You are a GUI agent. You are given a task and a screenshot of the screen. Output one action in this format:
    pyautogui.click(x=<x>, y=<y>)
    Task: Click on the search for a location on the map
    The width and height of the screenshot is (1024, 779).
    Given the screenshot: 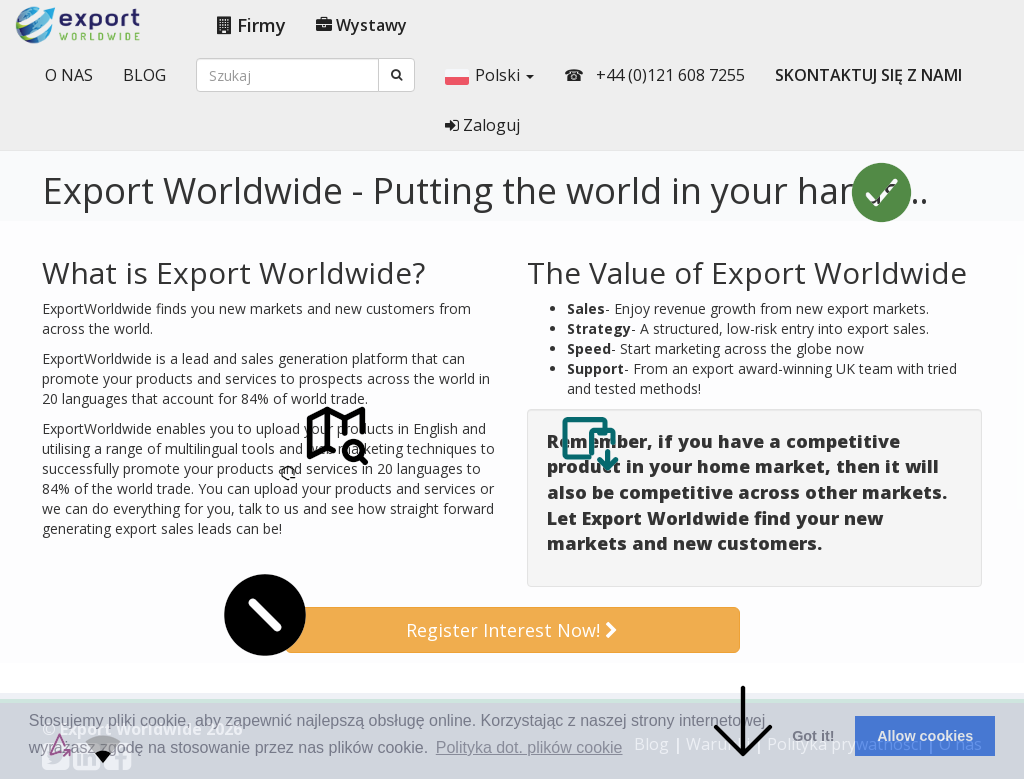 What is the action you would take?
    pyautogui.click(x=336, y=433)
    